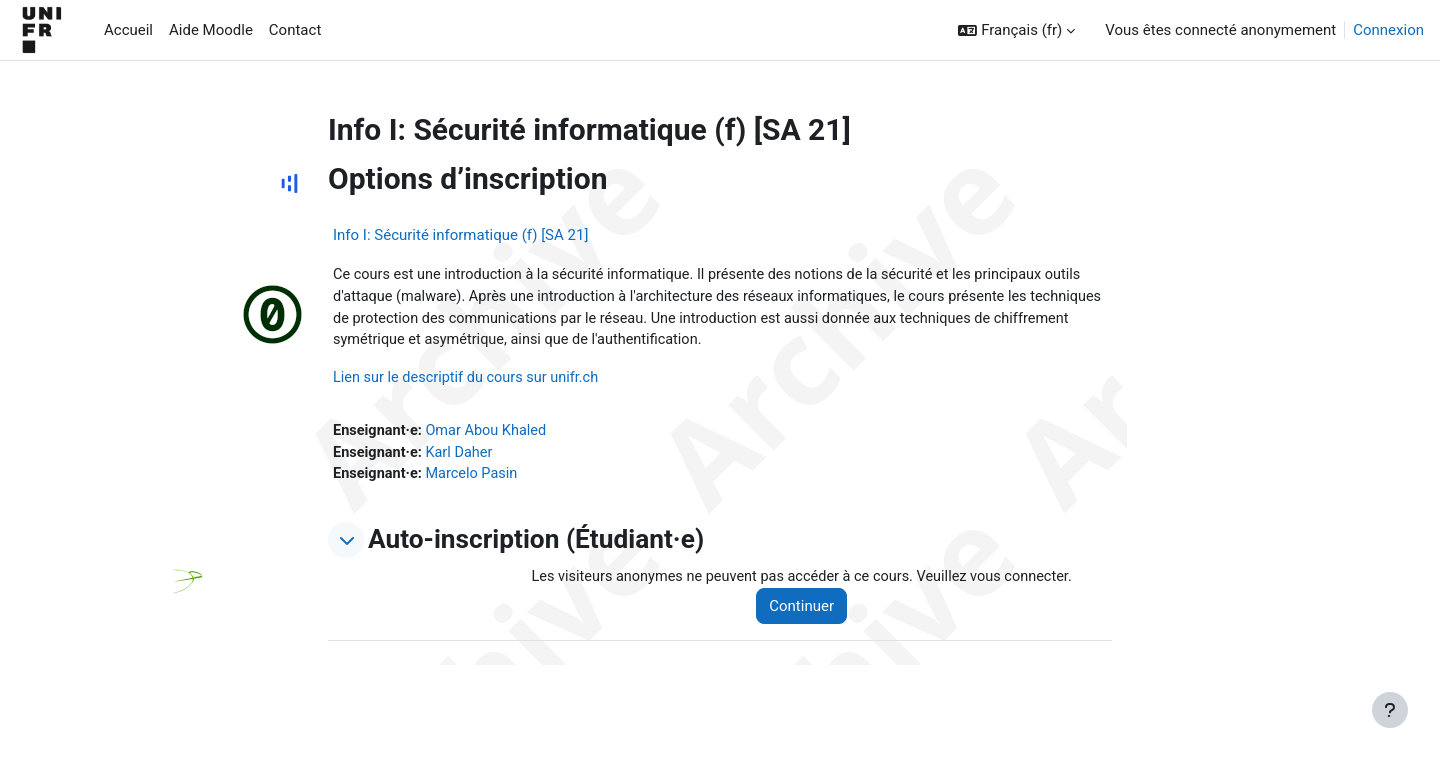  I want to click on EPEL (Extra Packages for Enterprise Linux) project logo, so click(187, 581).